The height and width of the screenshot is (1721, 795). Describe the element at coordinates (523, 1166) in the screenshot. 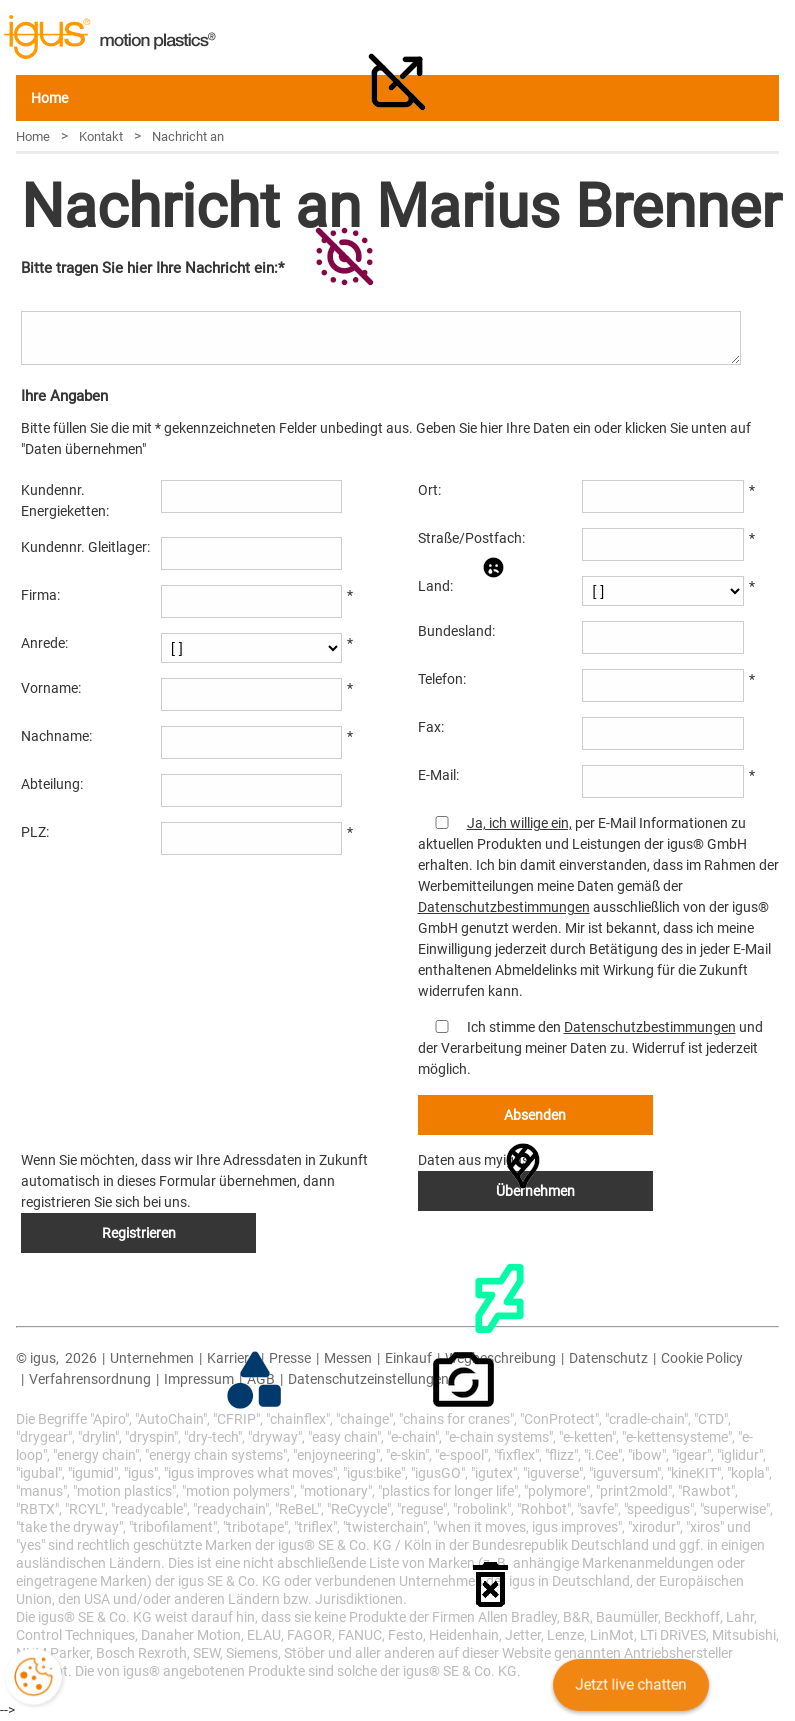

I see `open google maps` at that location.